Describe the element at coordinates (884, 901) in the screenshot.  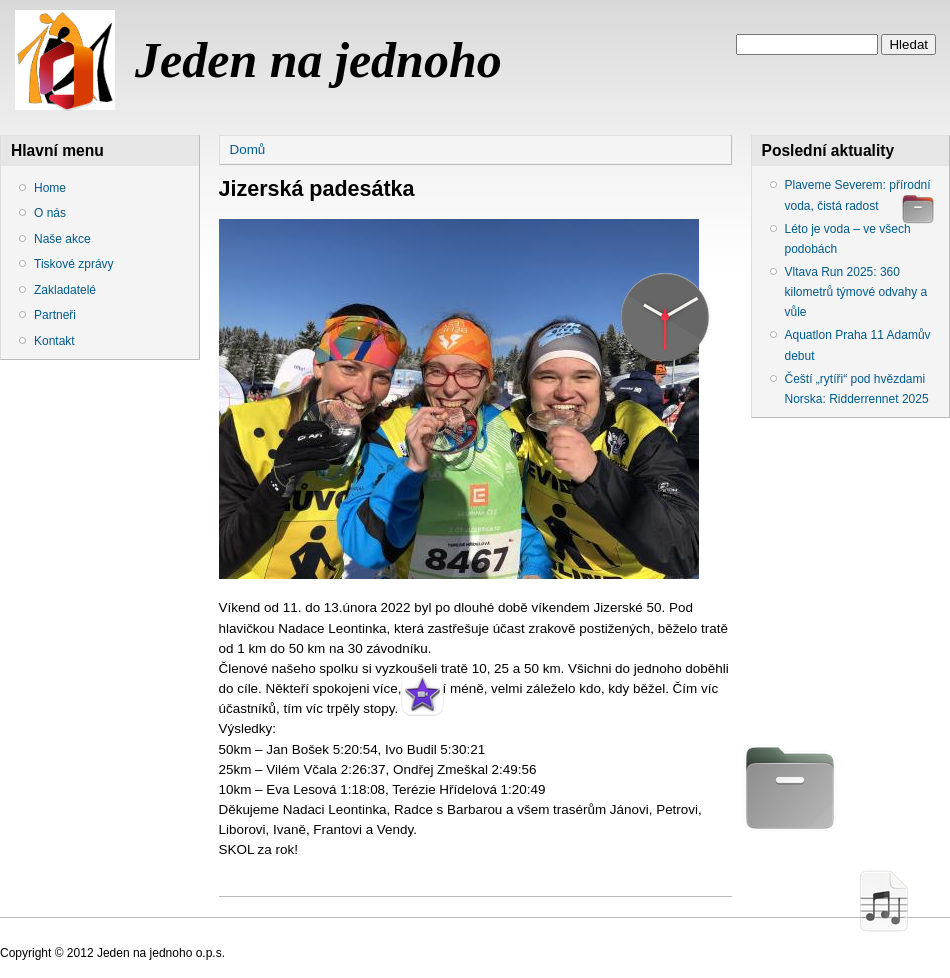
I see `an eMelody ringtone or melody file` at that location.